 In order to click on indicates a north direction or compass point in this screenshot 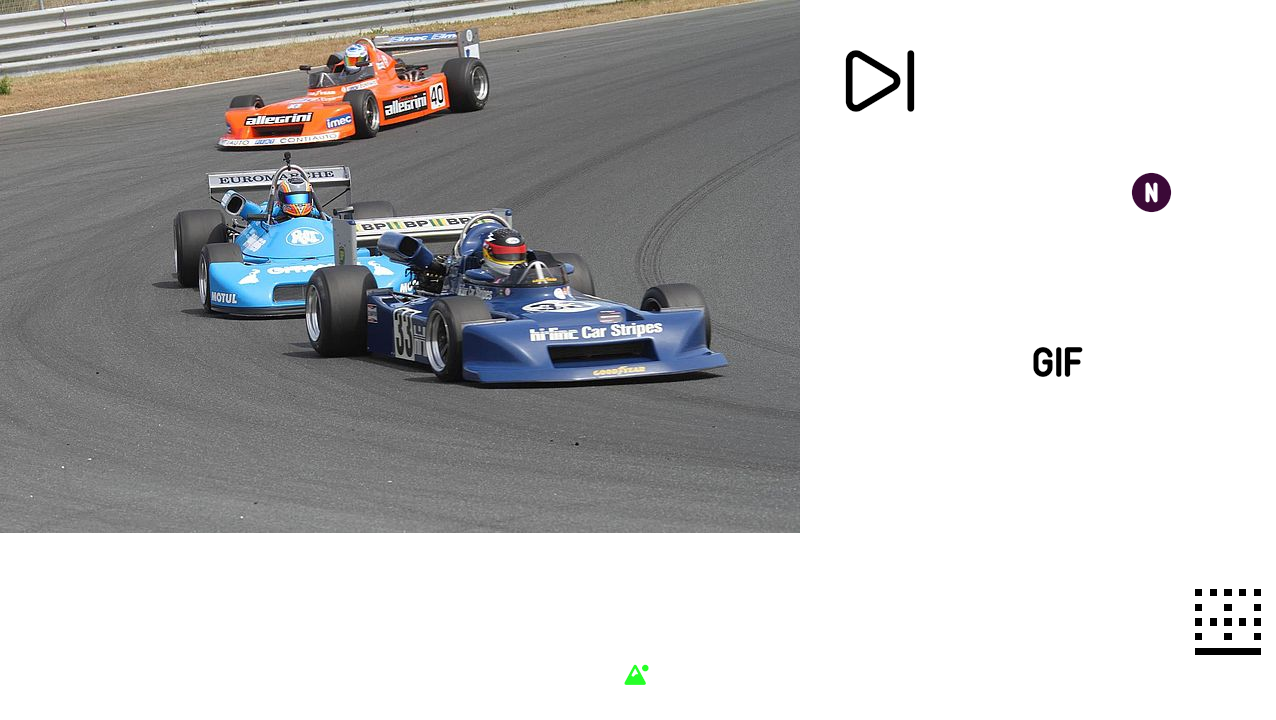, I will do `click(1151, 192)`.